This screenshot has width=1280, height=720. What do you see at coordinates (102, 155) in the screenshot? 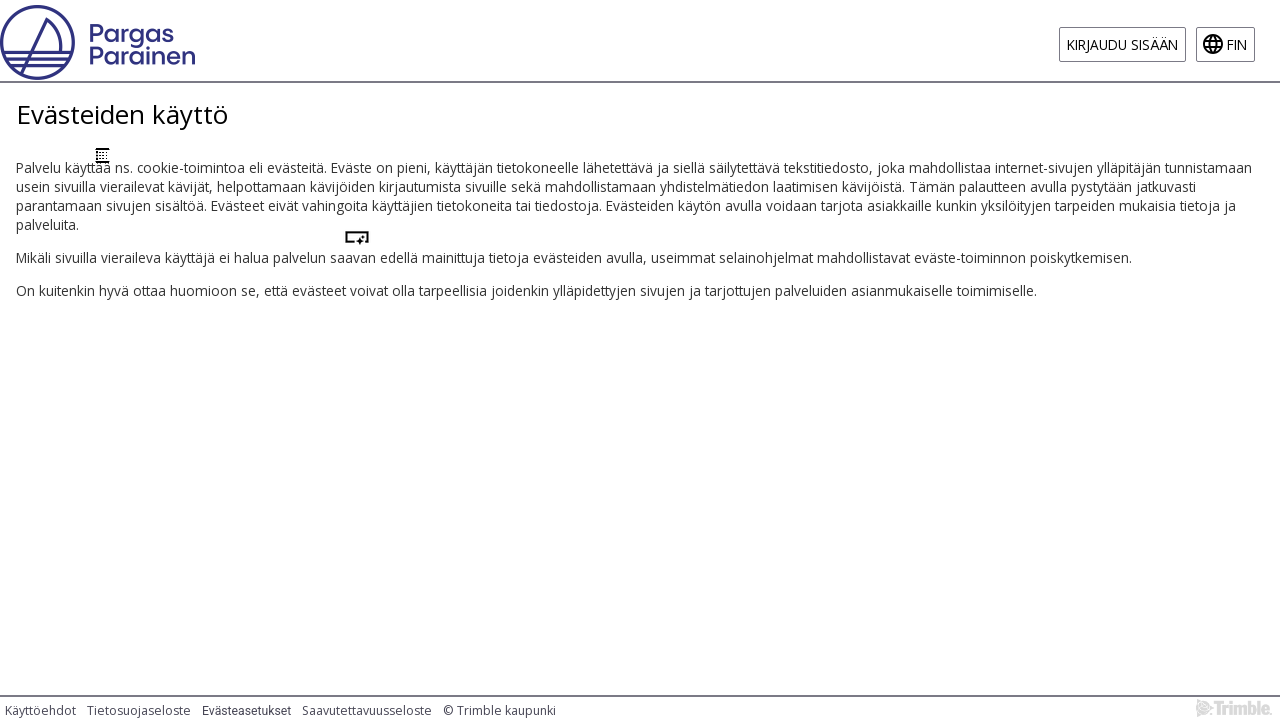
I see `apply linear blur effect to image` at bounding box center [102, 155].